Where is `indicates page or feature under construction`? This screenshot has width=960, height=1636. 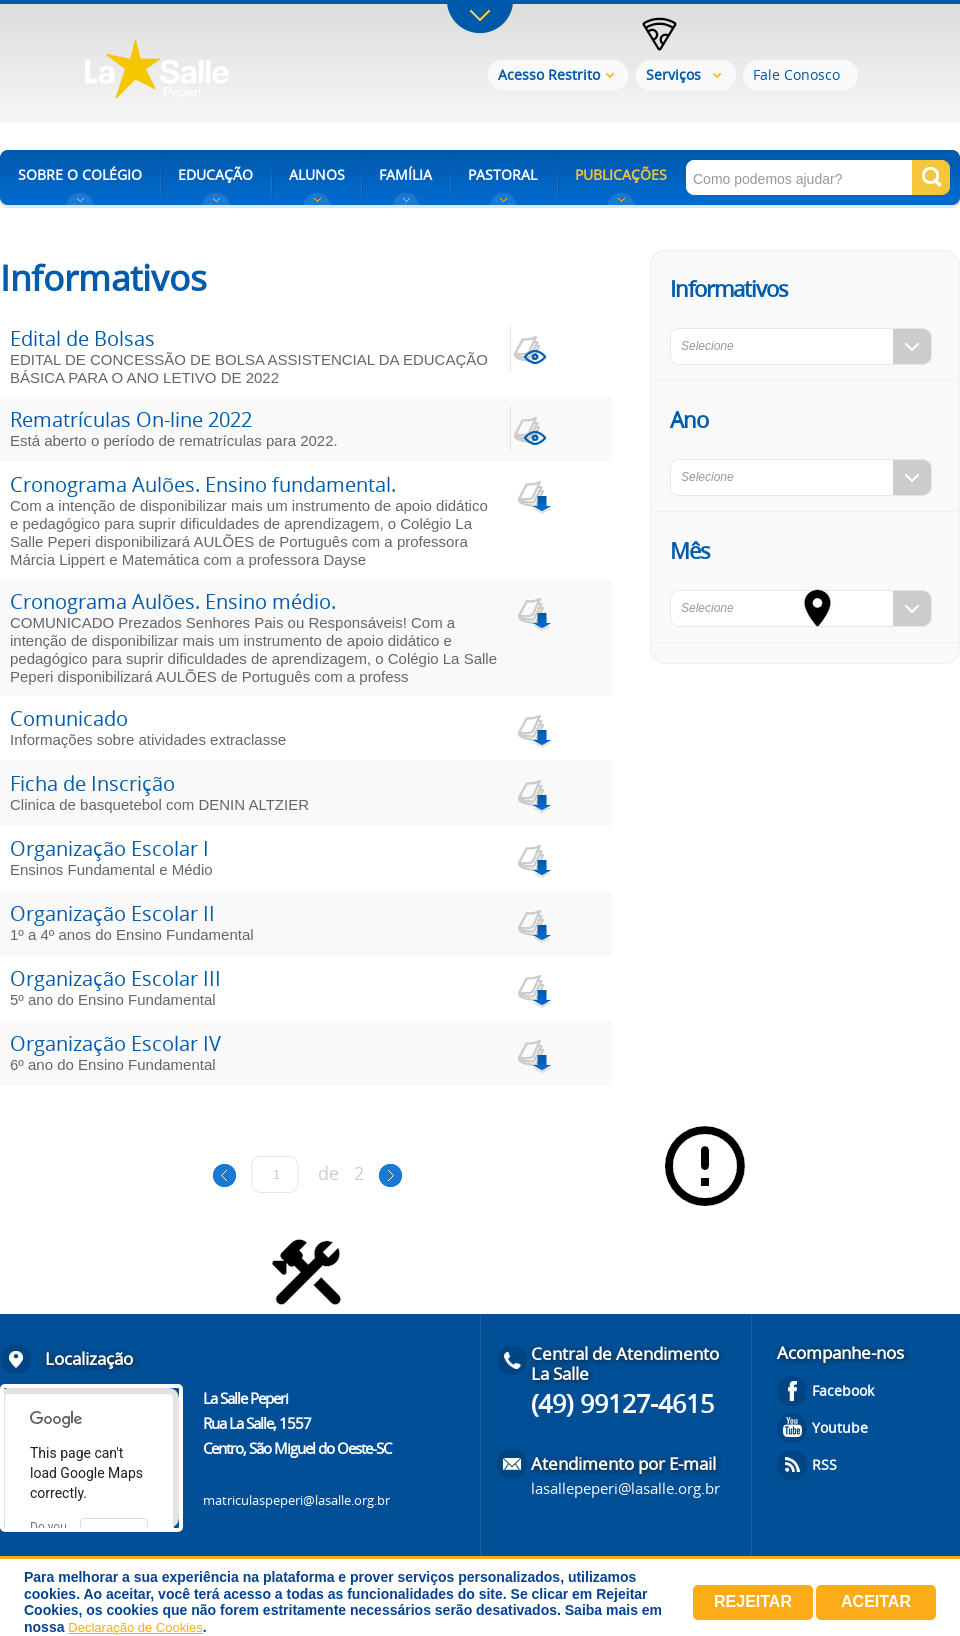 indicates page or feature under construction is located at coordinates (306, 1273).